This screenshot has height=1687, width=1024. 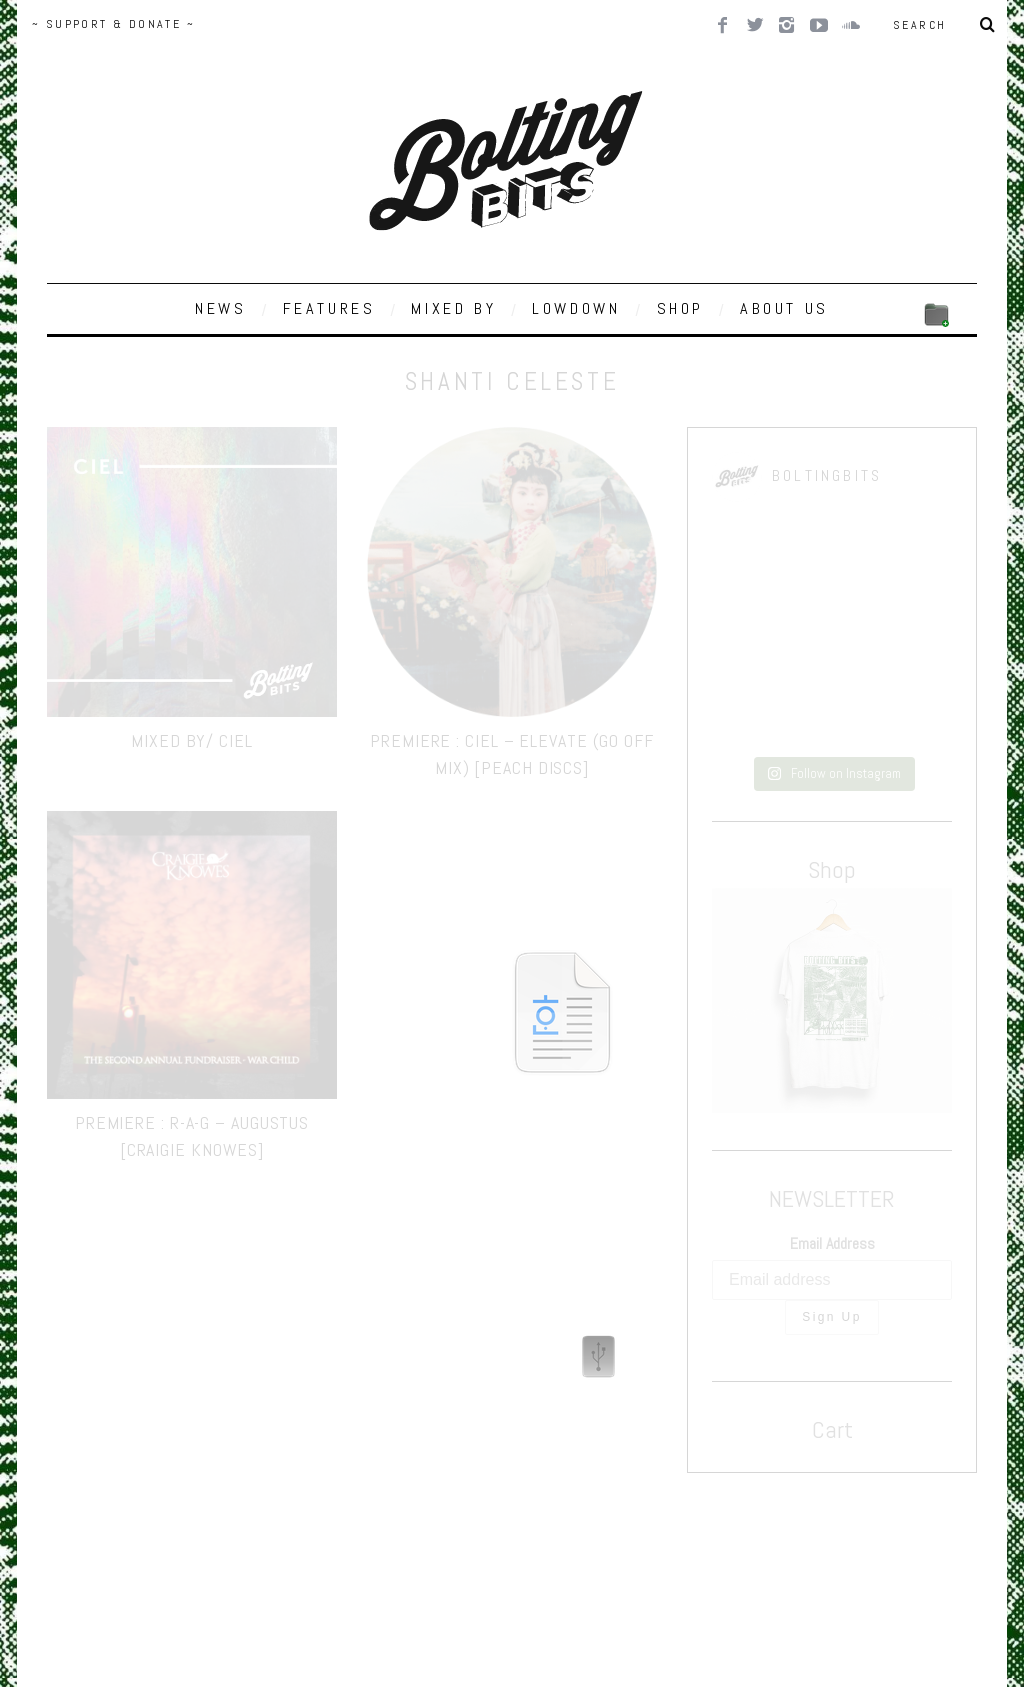 I want to click on hancom hangul word processor document file, so click(x=562, y=1012).